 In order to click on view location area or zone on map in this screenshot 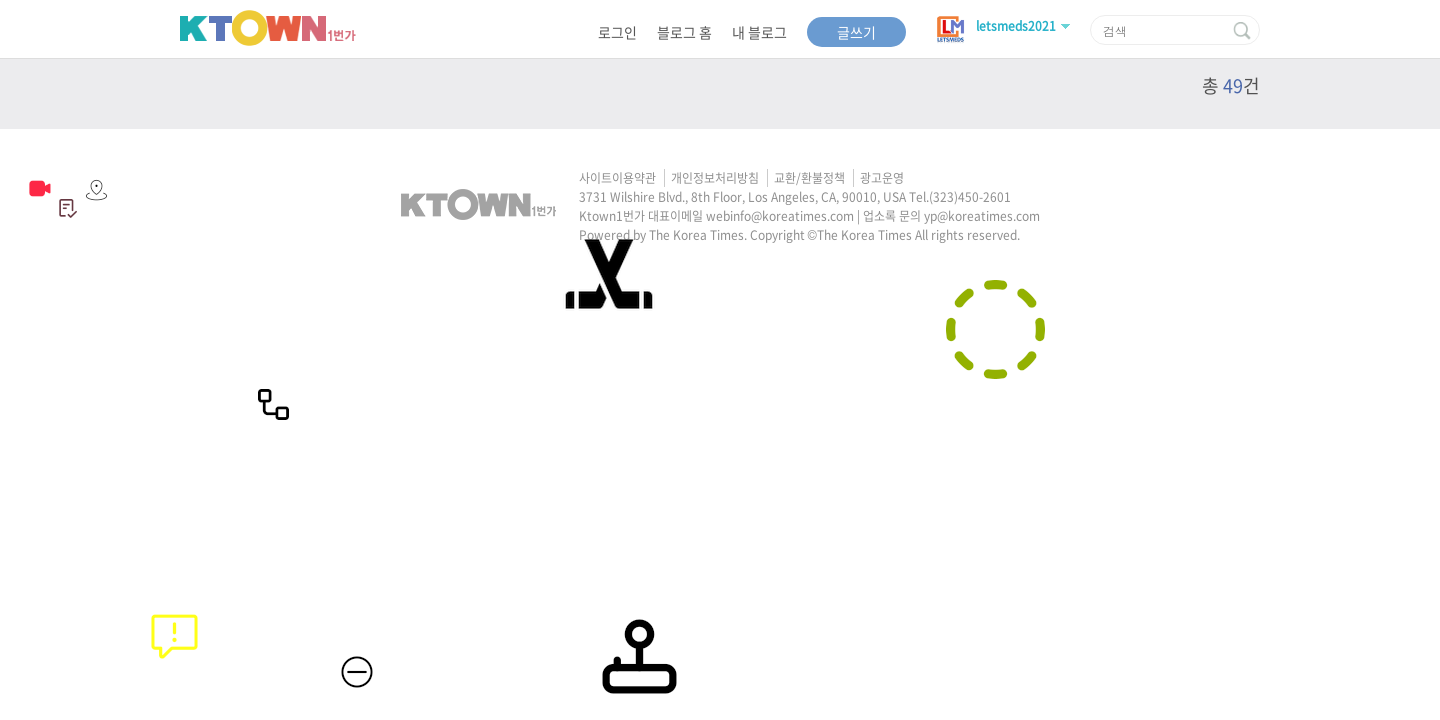, I will do `click(96, 190)`.